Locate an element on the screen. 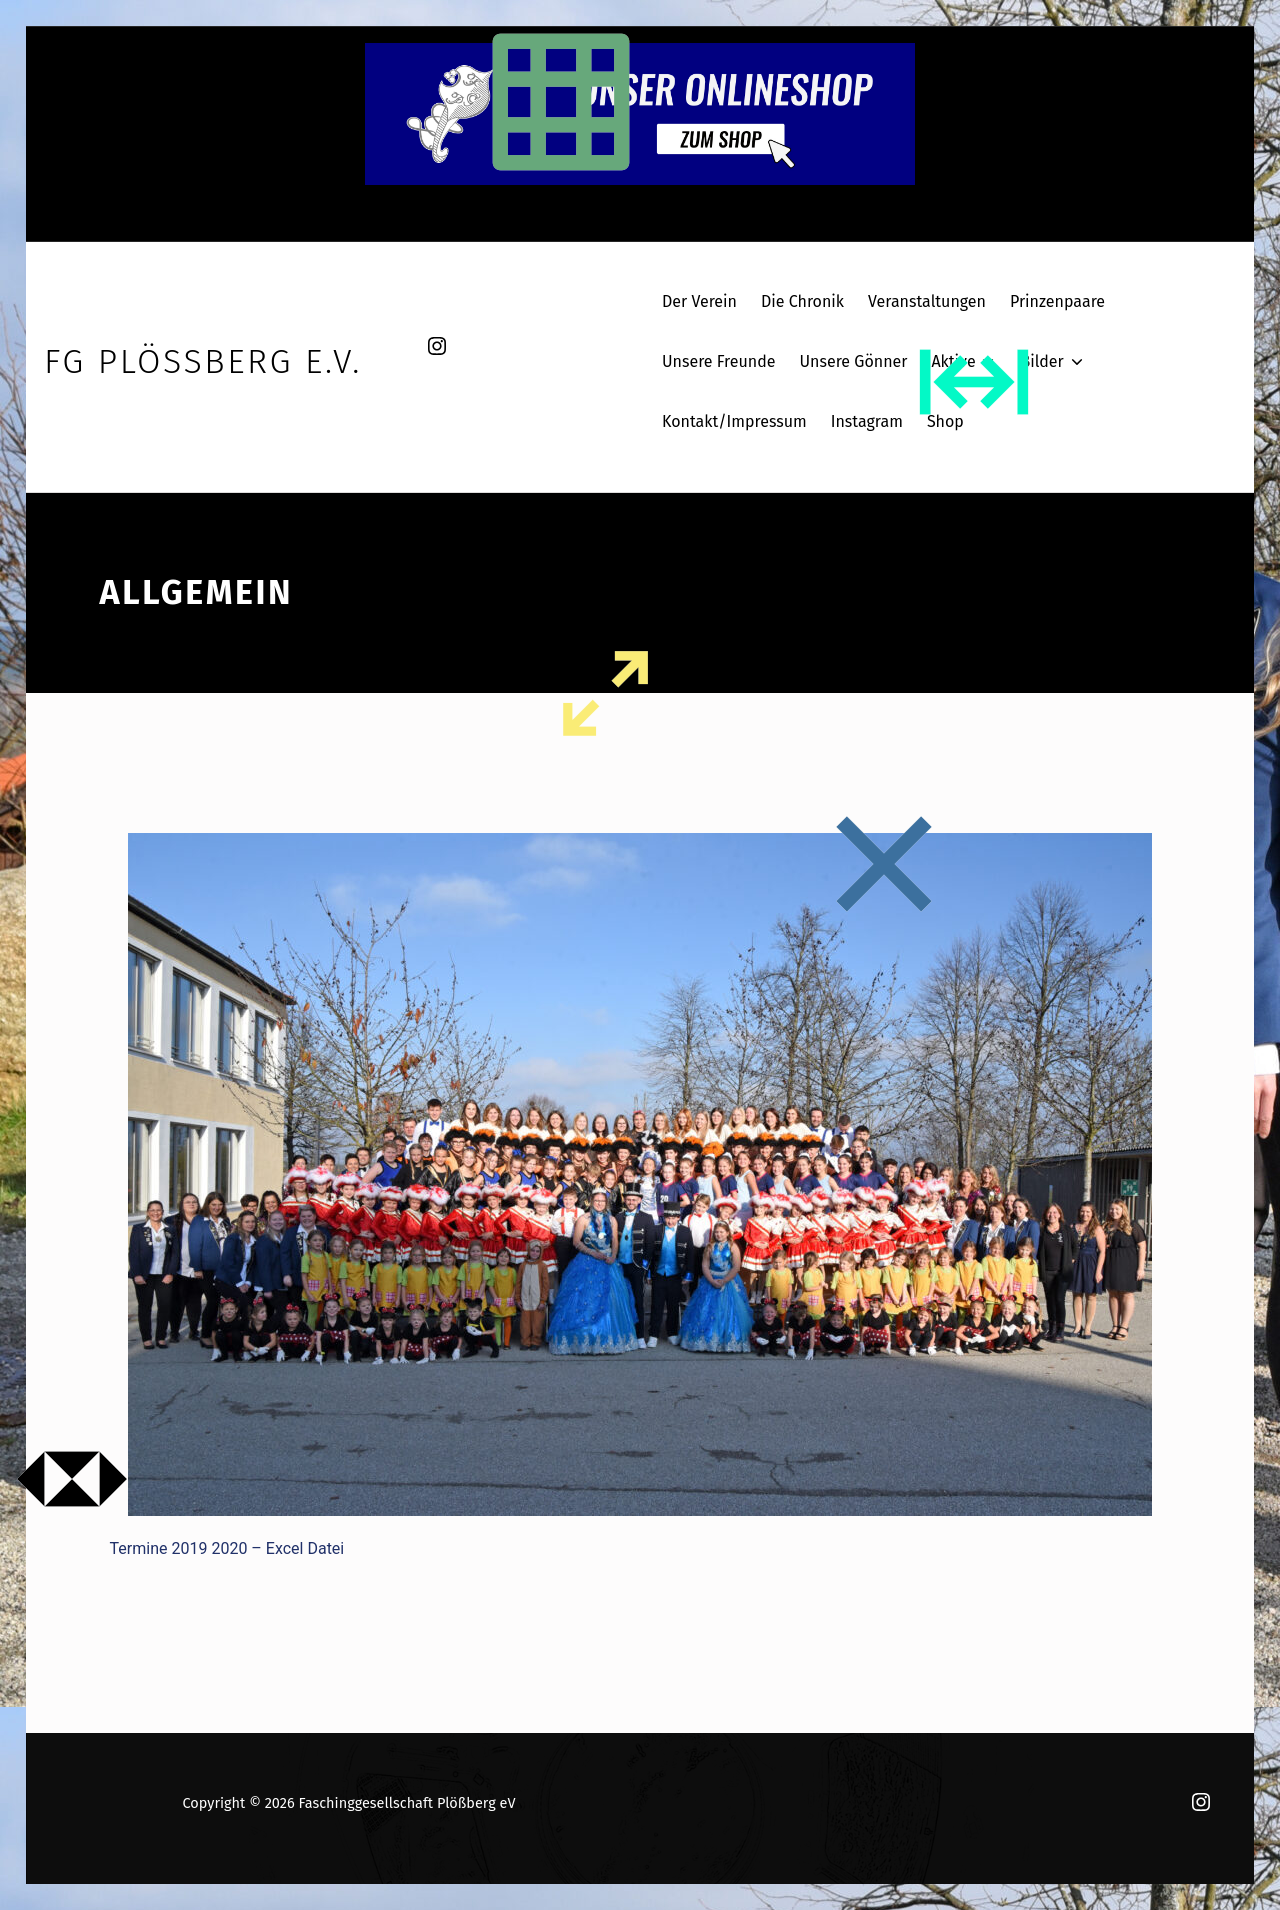 The height and width of the screenshot is (1910, 1280). open HSBC banking app is located at coordinates (72, 1479).